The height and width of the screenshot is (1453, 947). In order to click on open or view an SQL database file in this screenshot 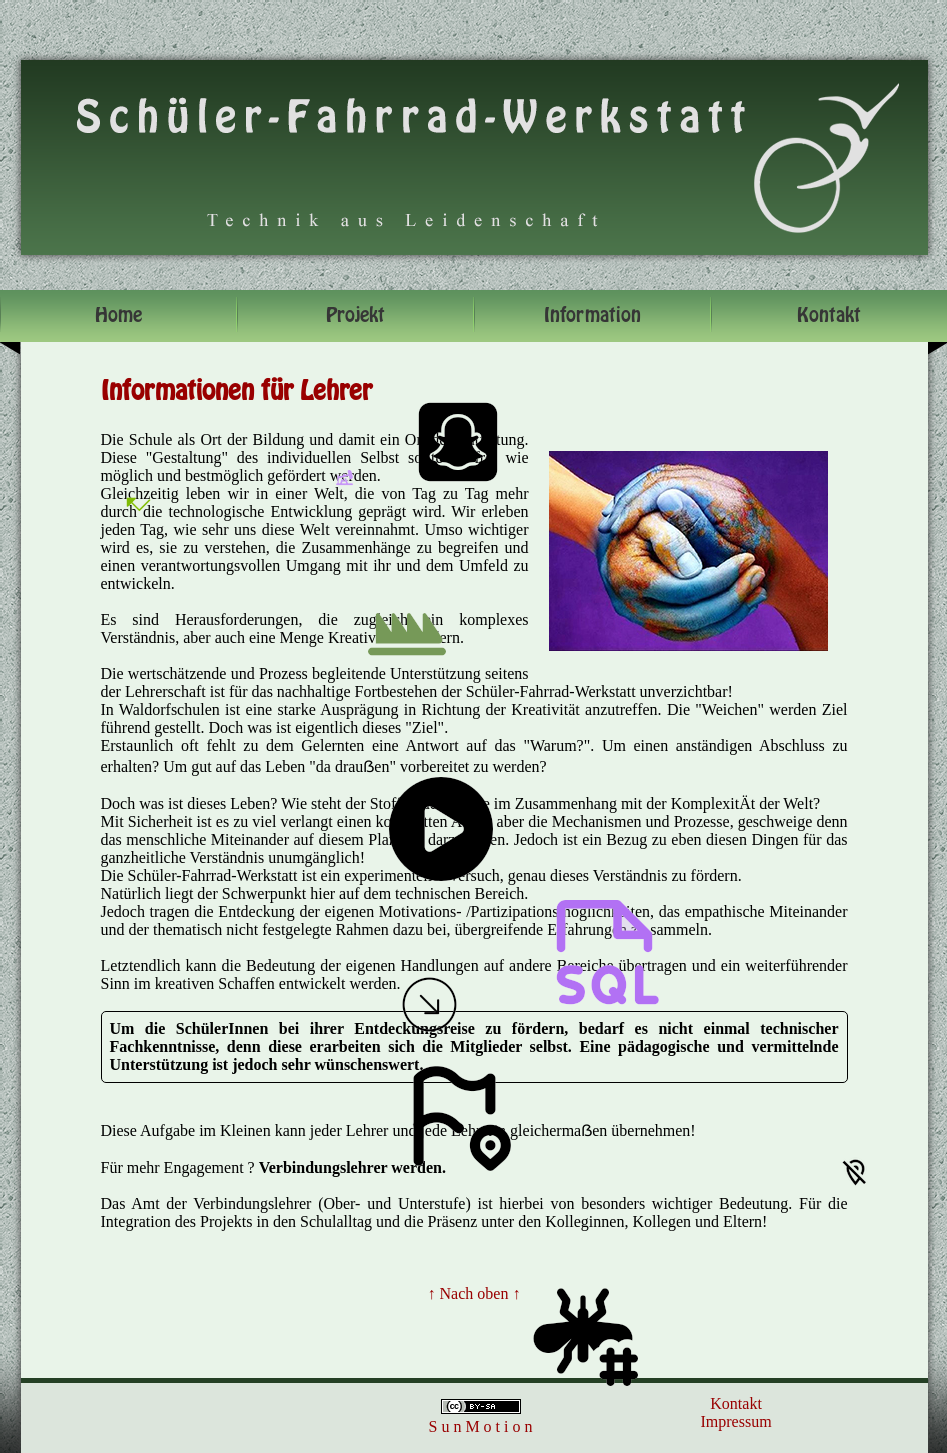, I will do `click(604, 956)`.